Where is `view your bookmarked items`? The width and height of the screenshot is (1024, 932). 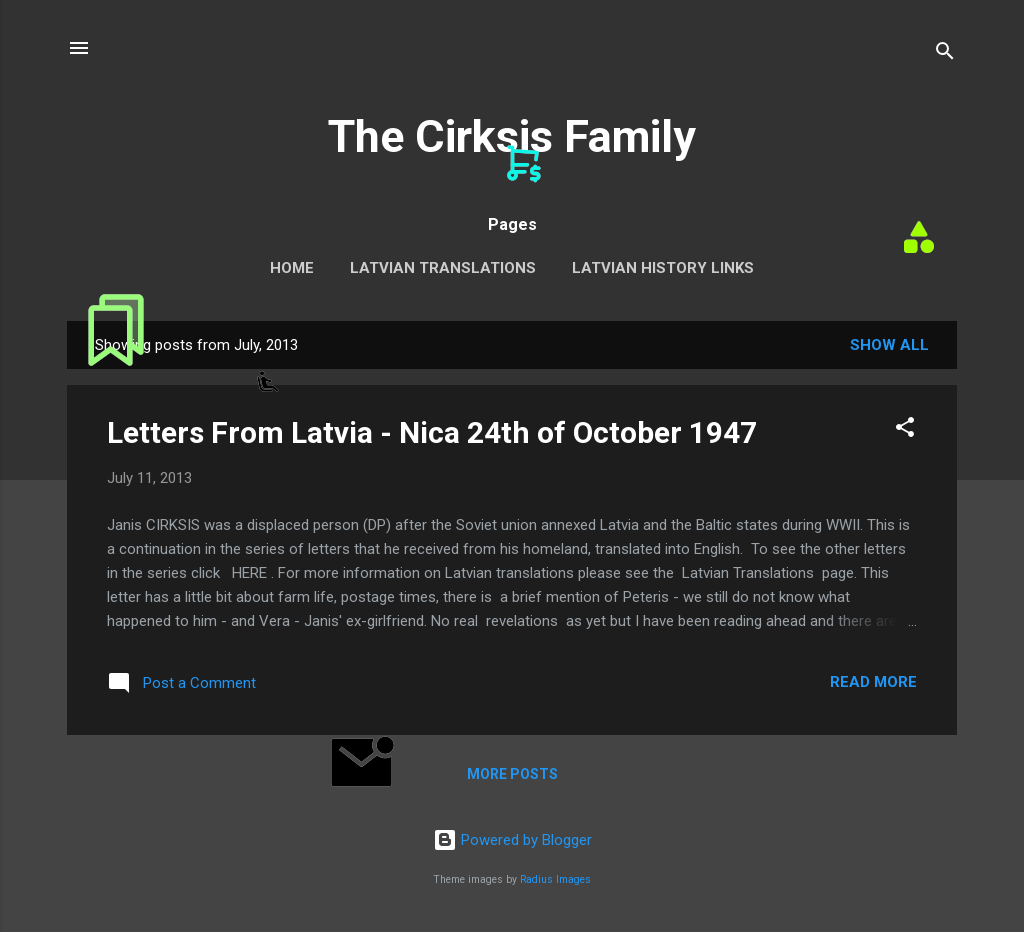 view your bookmarked items is located at coordinates (116, 330).